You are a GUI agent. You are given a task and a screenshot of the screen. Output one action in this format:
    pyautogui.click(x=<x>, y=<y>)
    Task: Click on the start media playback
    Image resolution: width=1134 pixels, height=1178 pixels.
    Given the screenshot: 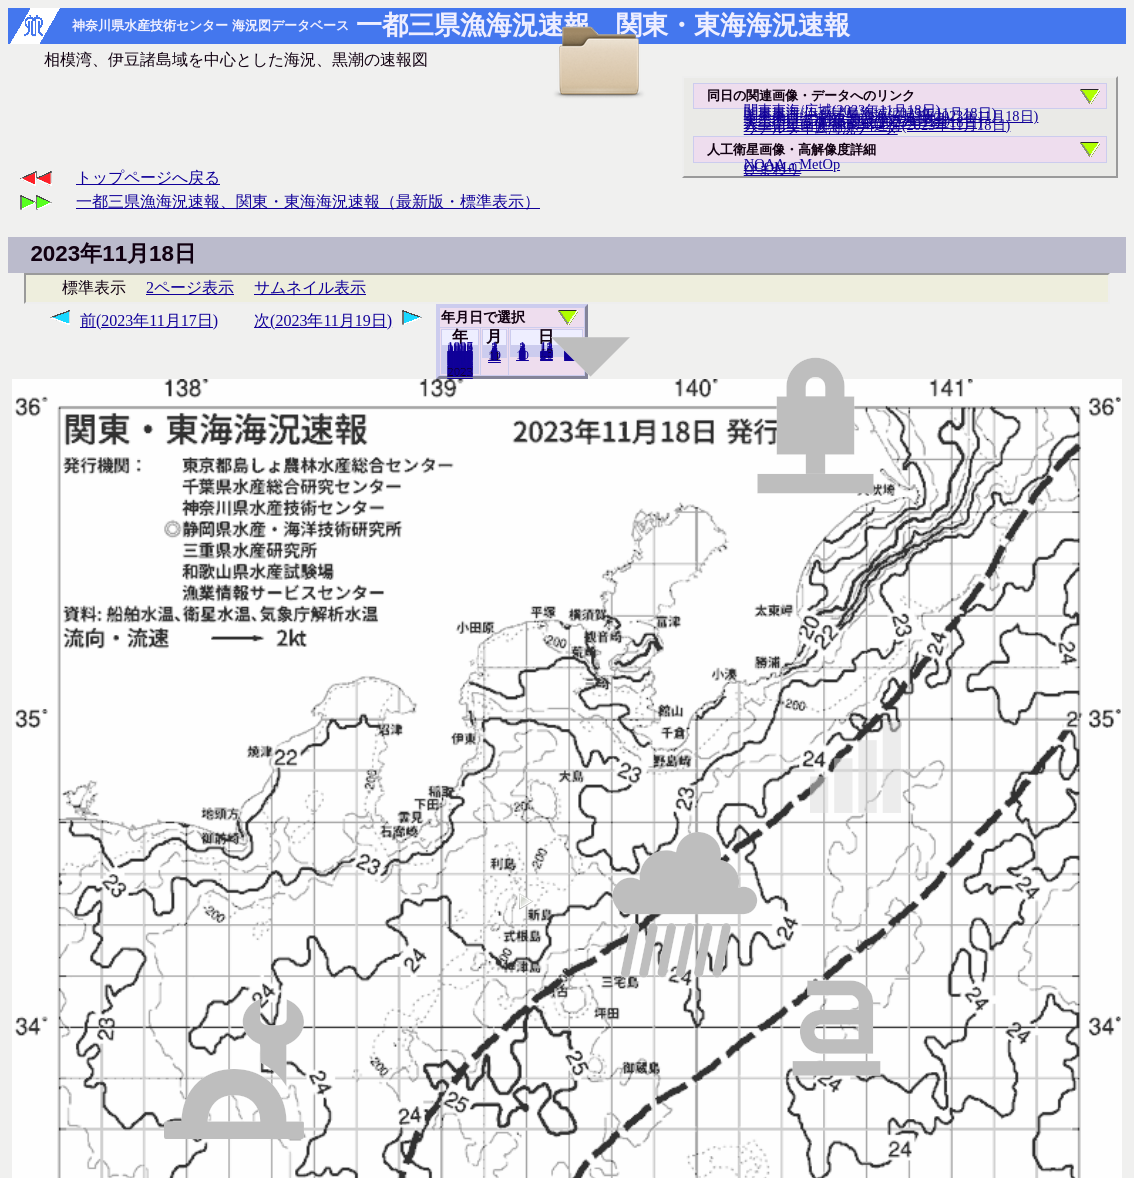 What is the action you would take?
    pyautogui.click(x=525, y=901)
    